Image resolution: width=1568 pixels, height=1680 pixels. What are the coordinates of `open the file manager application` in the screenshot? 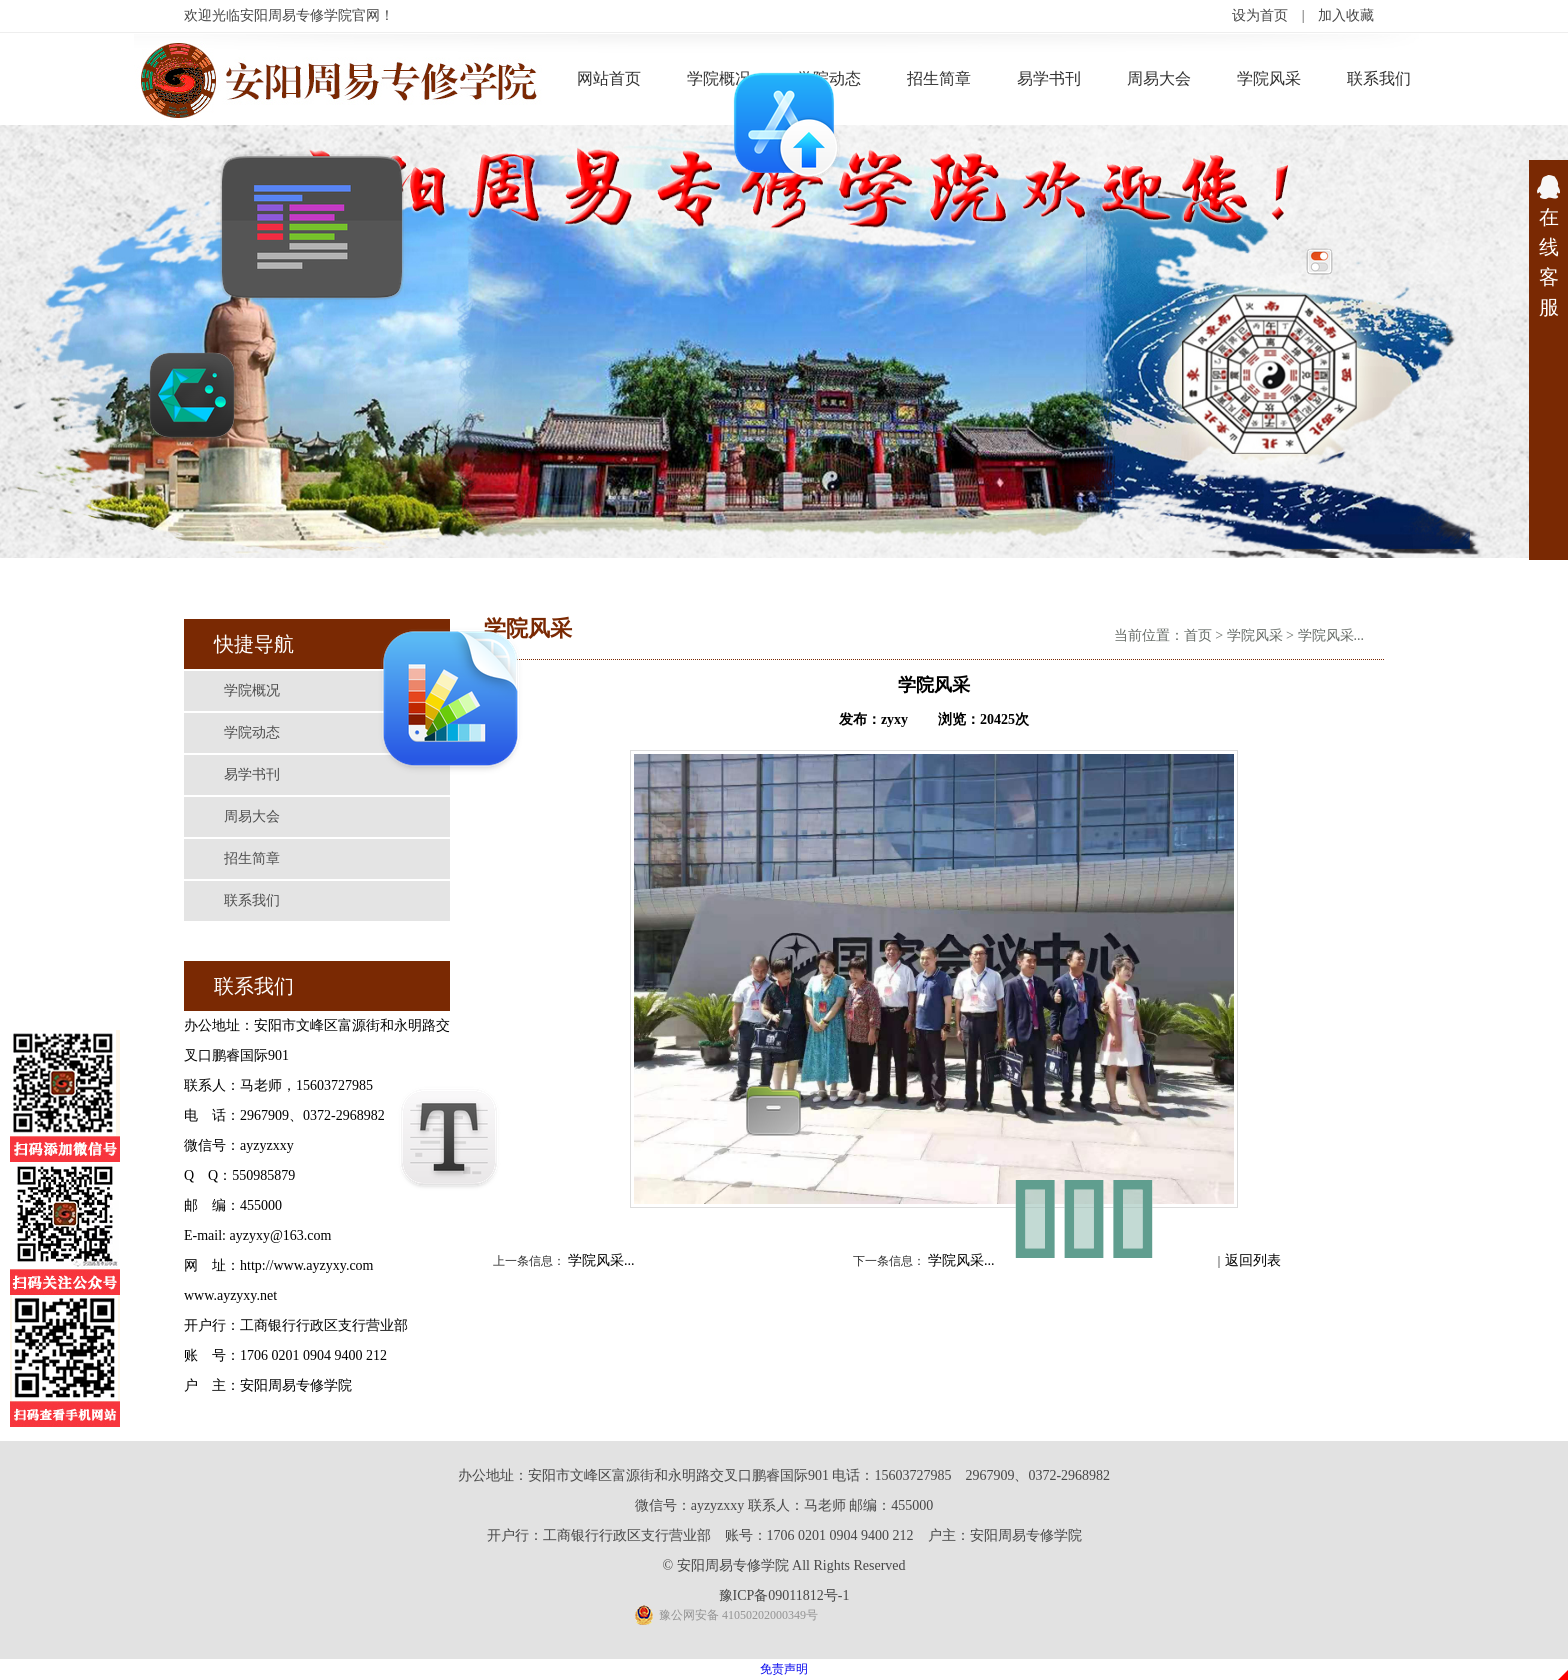 It's located at (773, 1110).